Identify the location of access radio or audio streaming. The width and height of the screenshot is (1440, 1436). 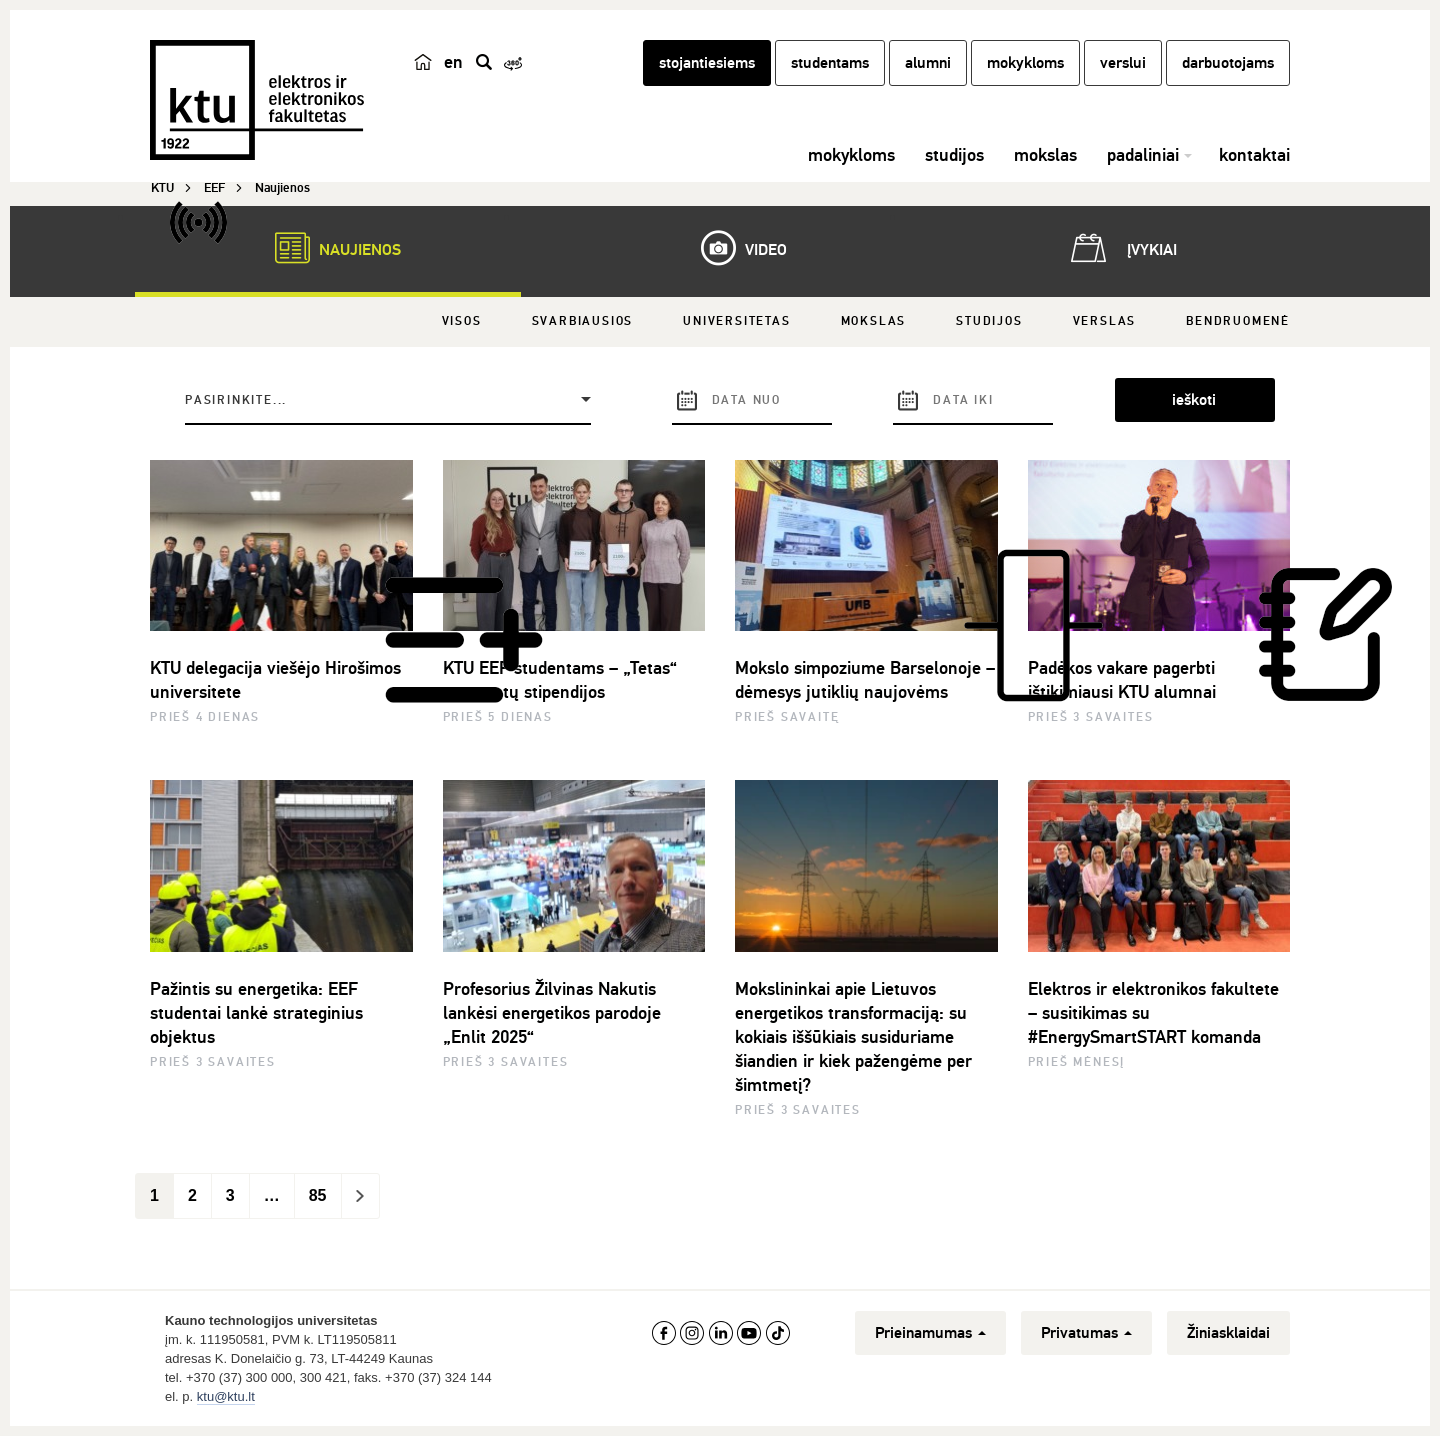
(198, 222).